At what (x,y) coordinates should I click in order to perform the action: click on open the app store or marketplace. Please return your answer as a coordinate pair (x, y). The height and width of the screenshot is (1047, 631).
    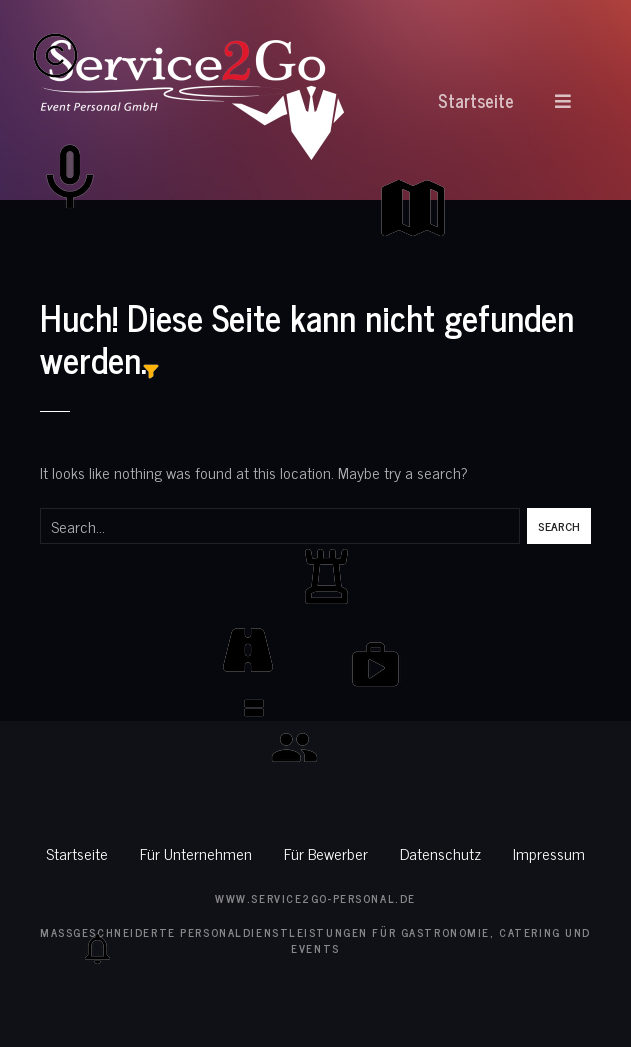
    Looking at the image, I should click on (375, 665).